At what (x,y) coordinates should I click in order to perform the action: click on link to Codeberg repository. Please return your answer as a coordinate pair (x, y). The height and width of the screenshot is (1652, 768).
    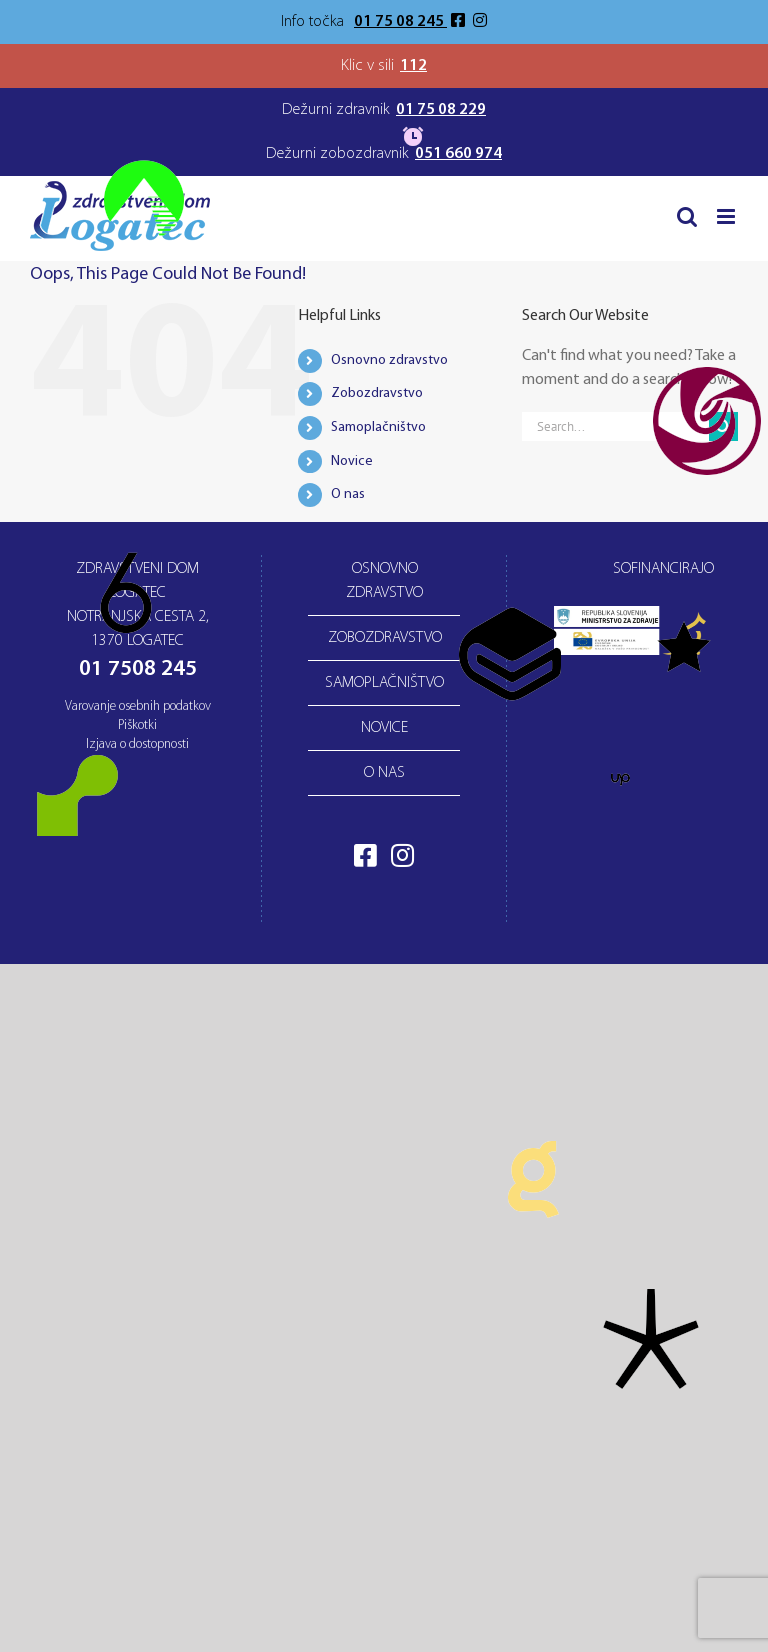
    Looking at the image, I should click on (144, 198).